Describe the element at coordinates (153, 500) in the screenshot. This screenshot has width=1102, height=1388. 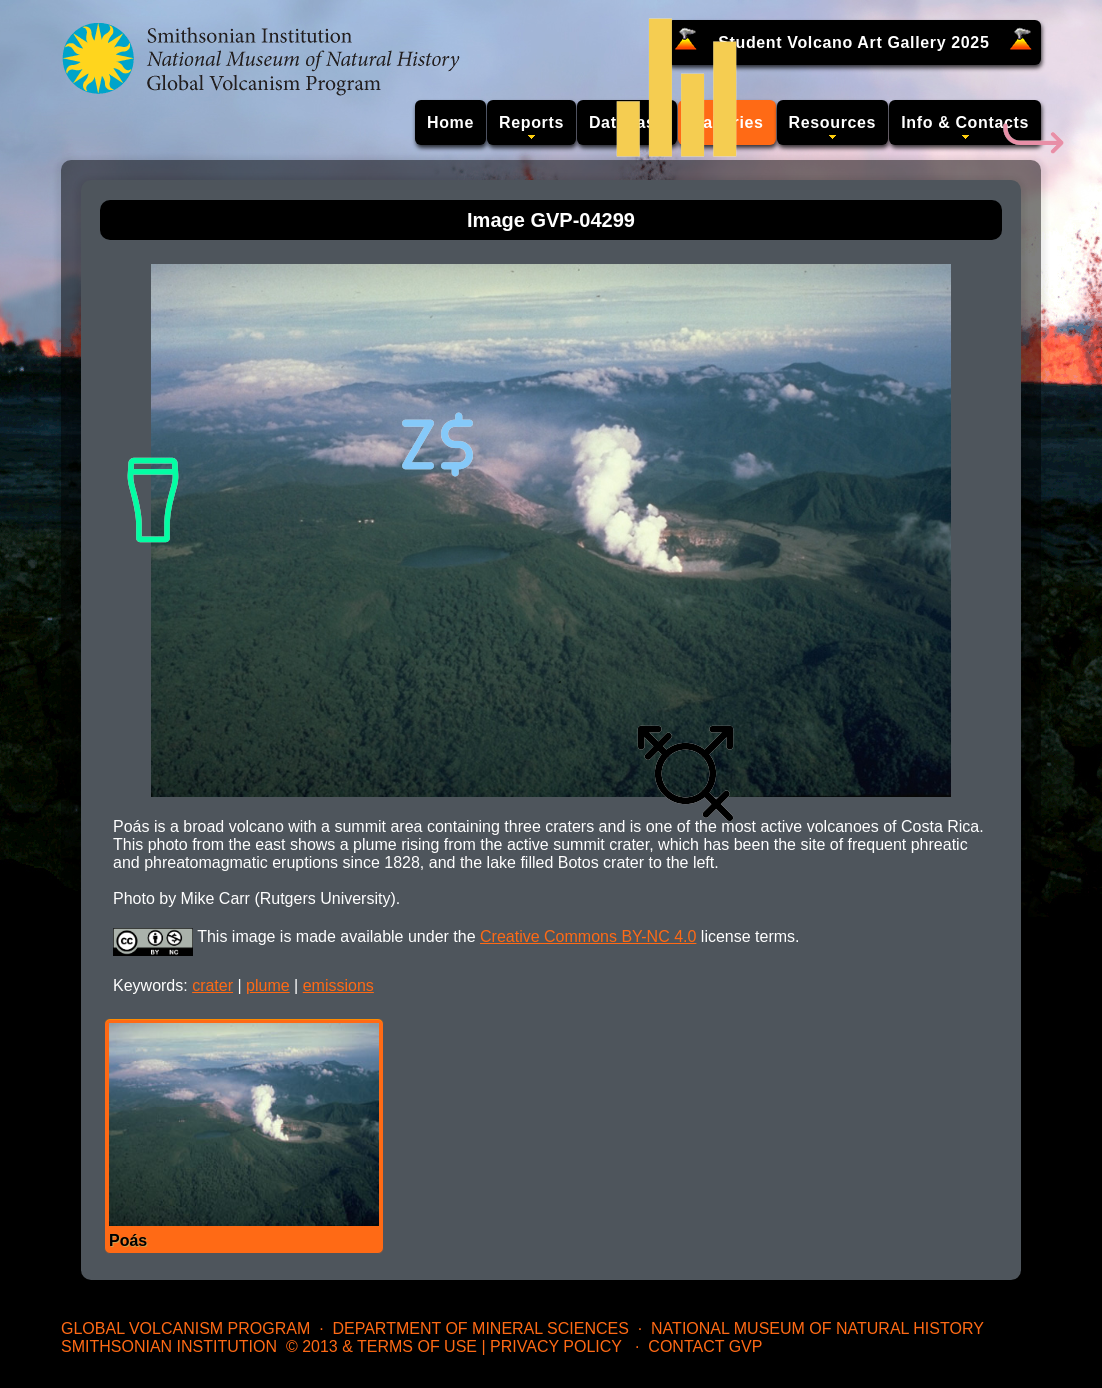
I see `view drink menu or beverage options` at that location.